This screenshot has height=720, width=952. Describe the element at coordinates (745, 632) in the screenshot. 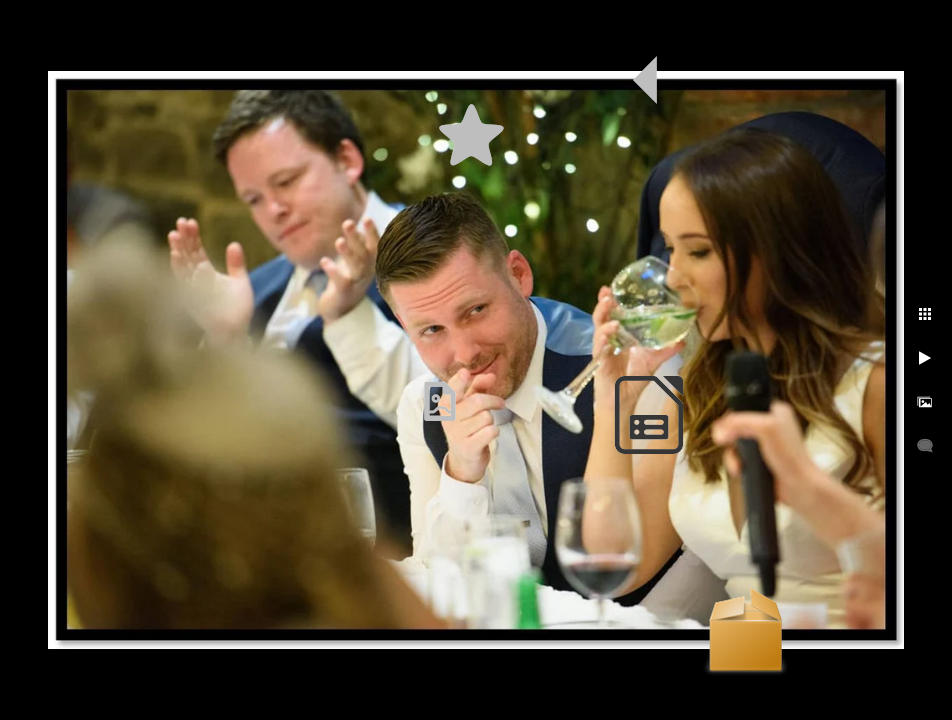

I see `generic package or archive file type` at that location.